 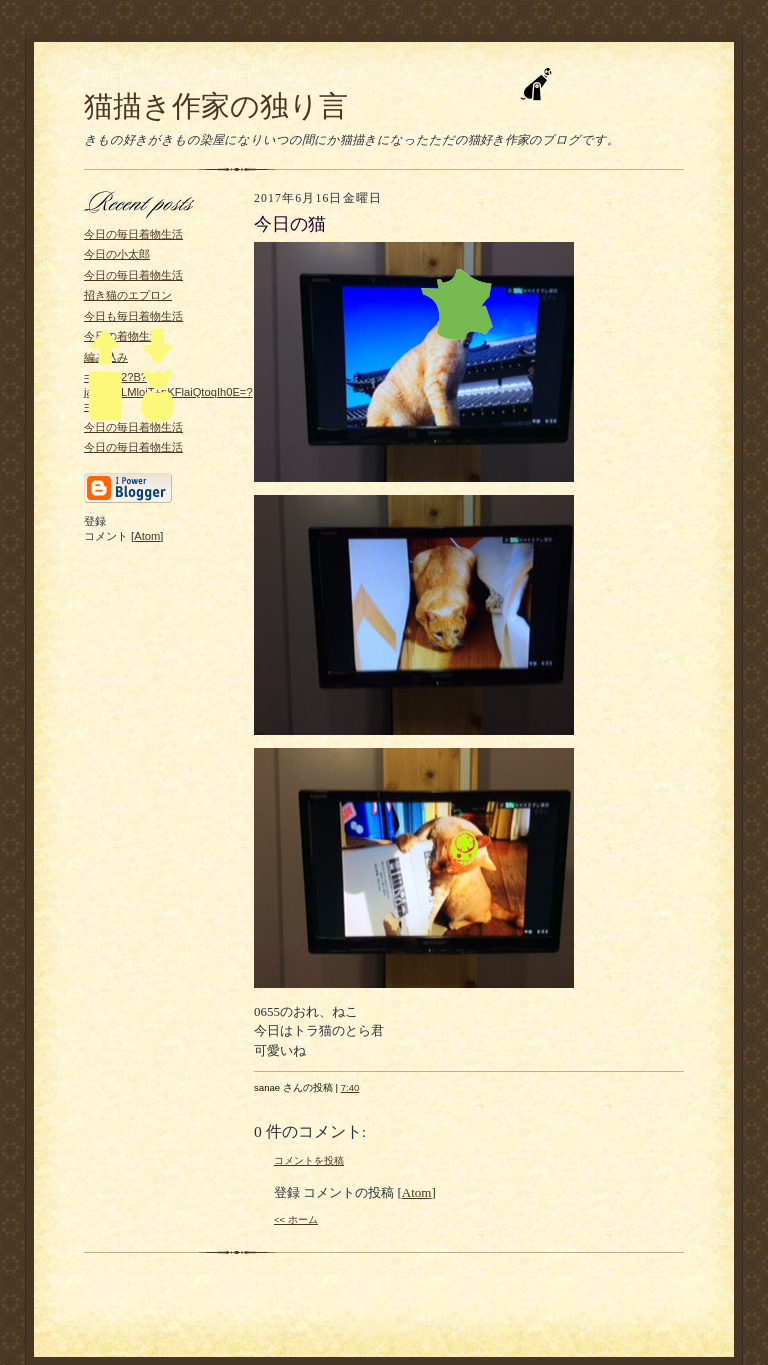 I want to click on launch a stunt or action mini-game, so click(x=537, y=84).